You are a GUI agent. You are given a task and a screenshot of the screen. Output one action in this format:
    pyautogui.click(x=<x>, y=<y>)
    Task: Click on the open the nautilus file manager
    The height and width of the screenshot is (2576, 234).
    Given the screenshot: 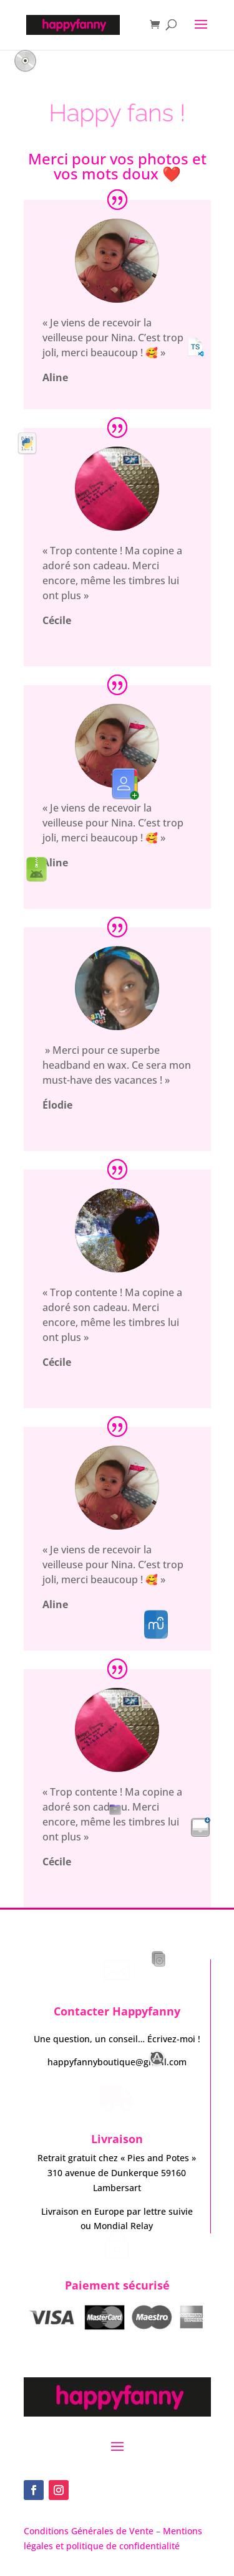 What is the action you would take?
    pyautogui.click(x=115, y=1809)
    